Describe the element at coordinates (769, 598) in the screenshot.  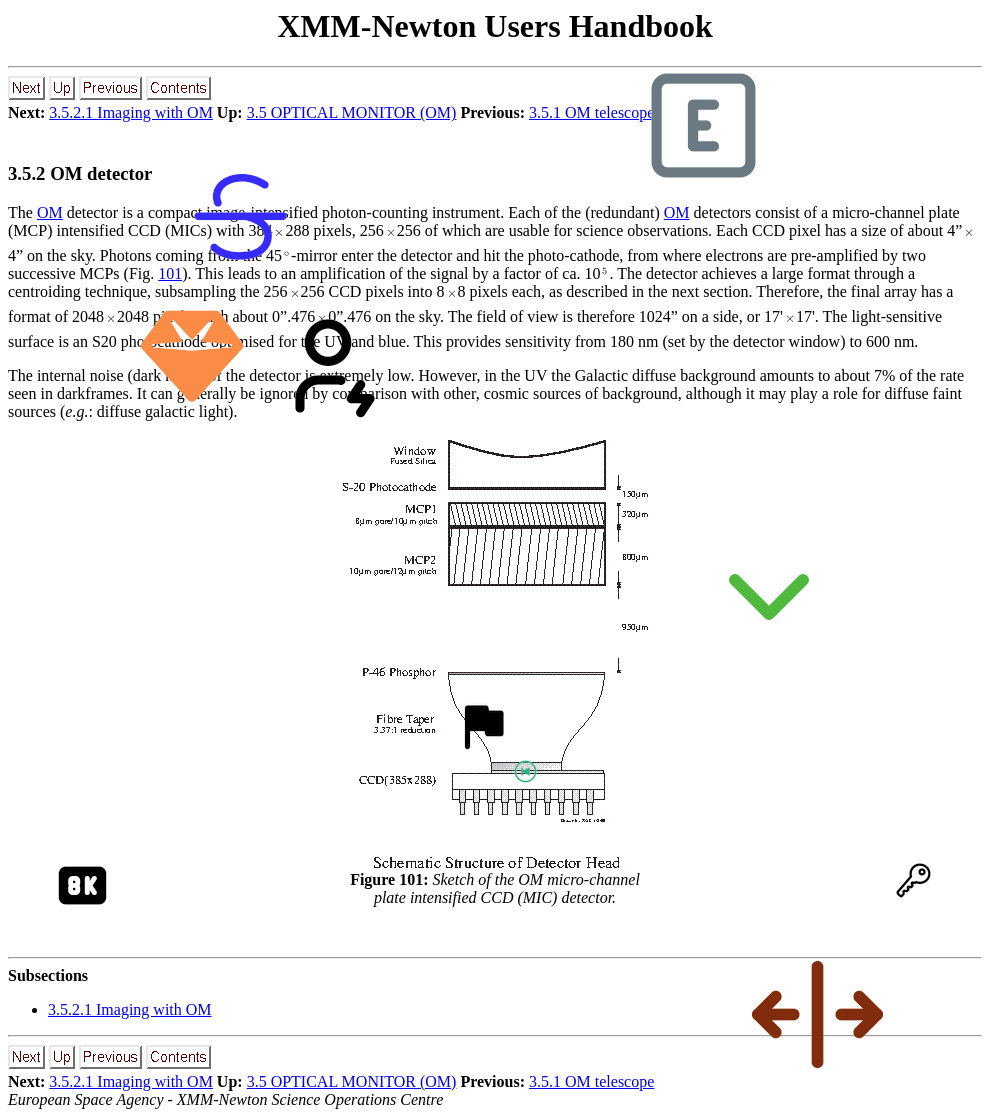
I see `expand a dropdown menu or collapsible section` at that location.